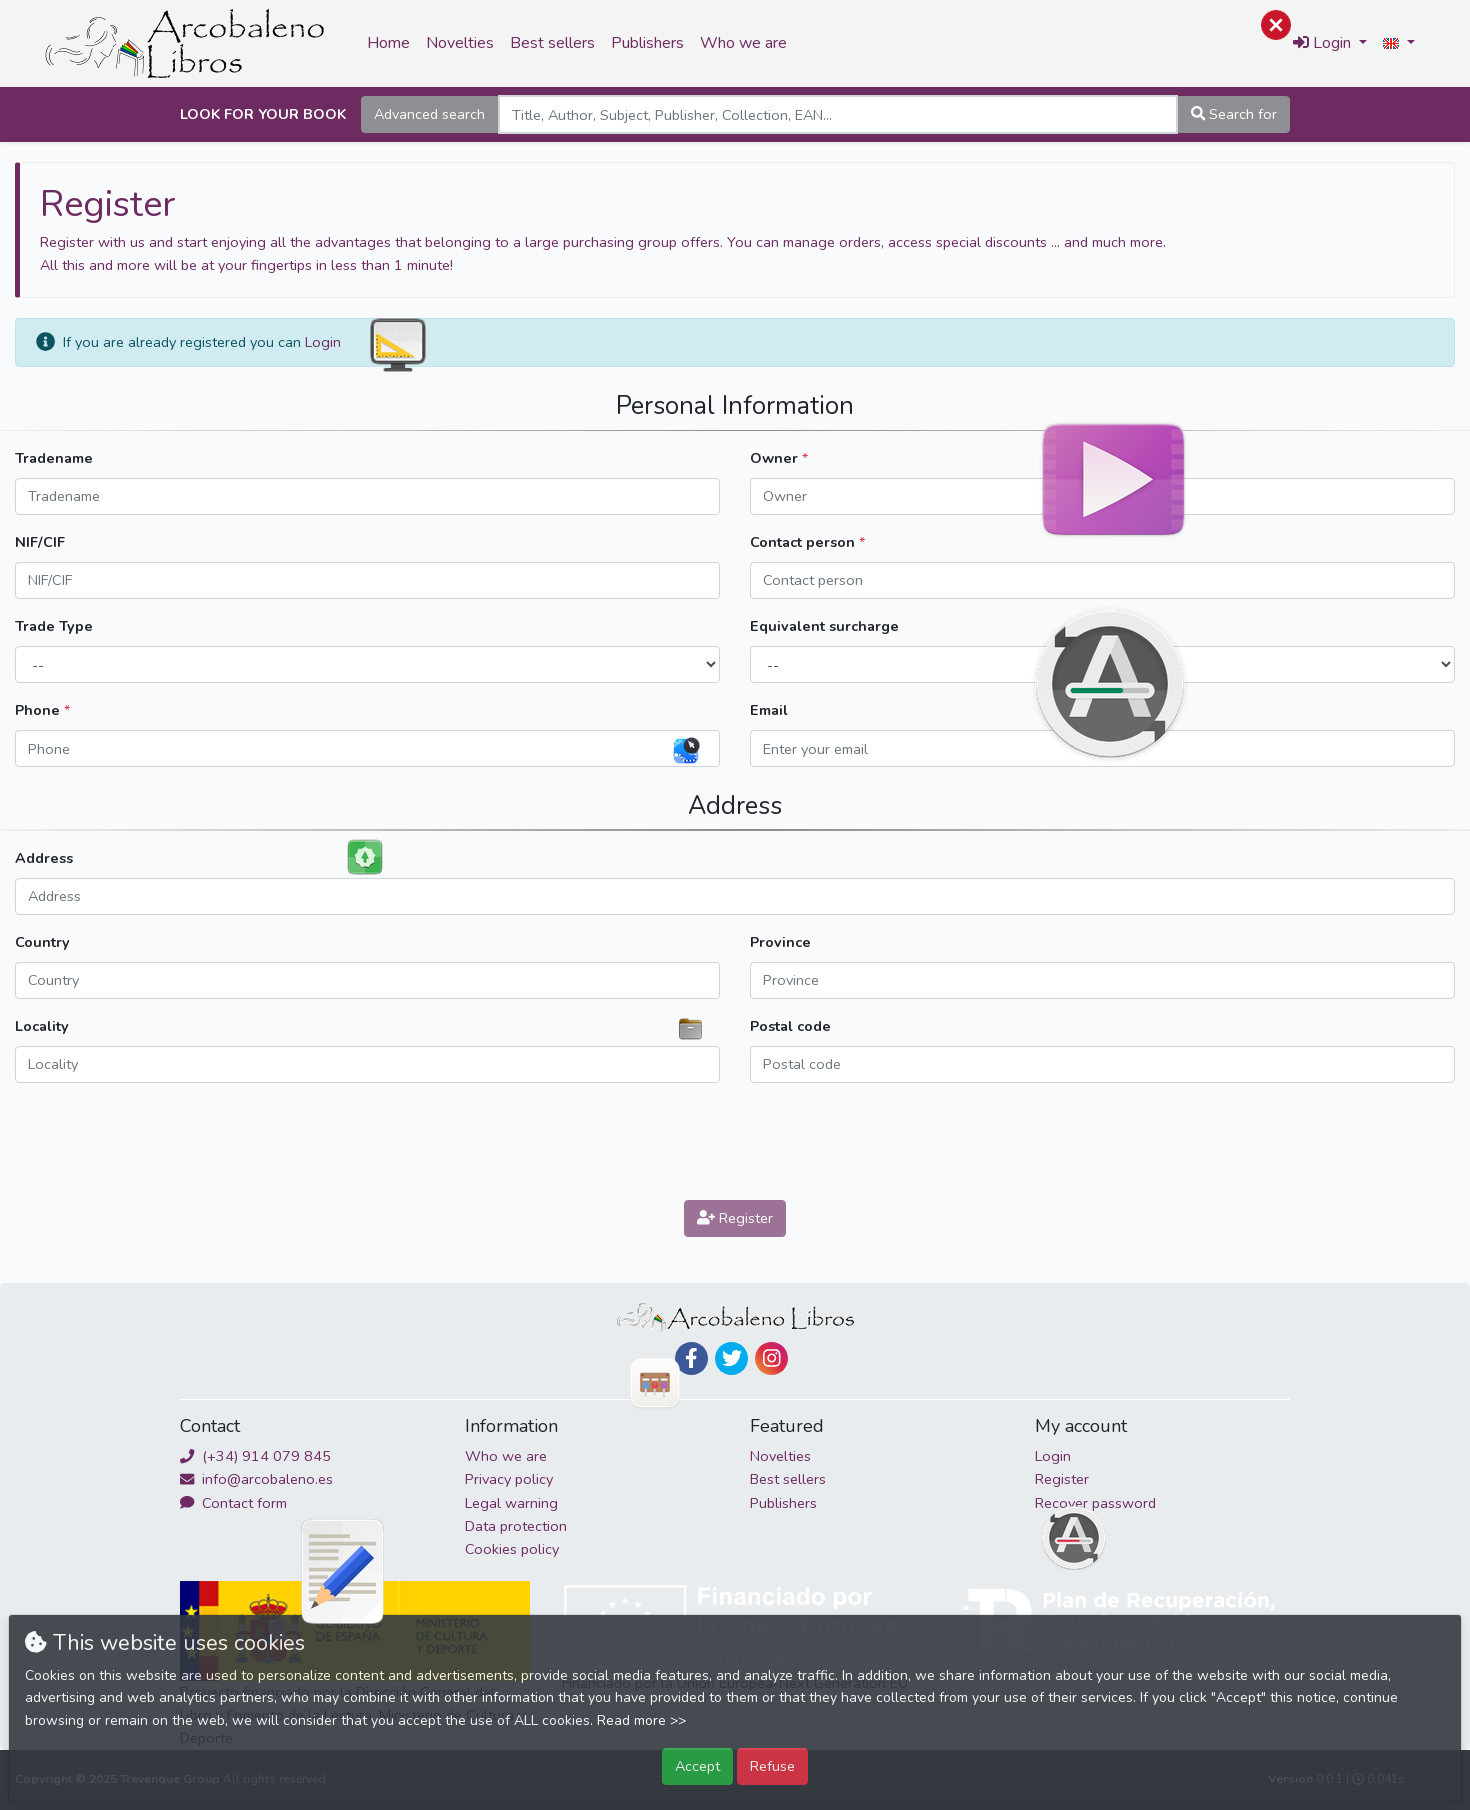  What do you see at coordinates (1110, 684) in the screenshot?
I see `open system software update application` at bounding box center [1110, 684].